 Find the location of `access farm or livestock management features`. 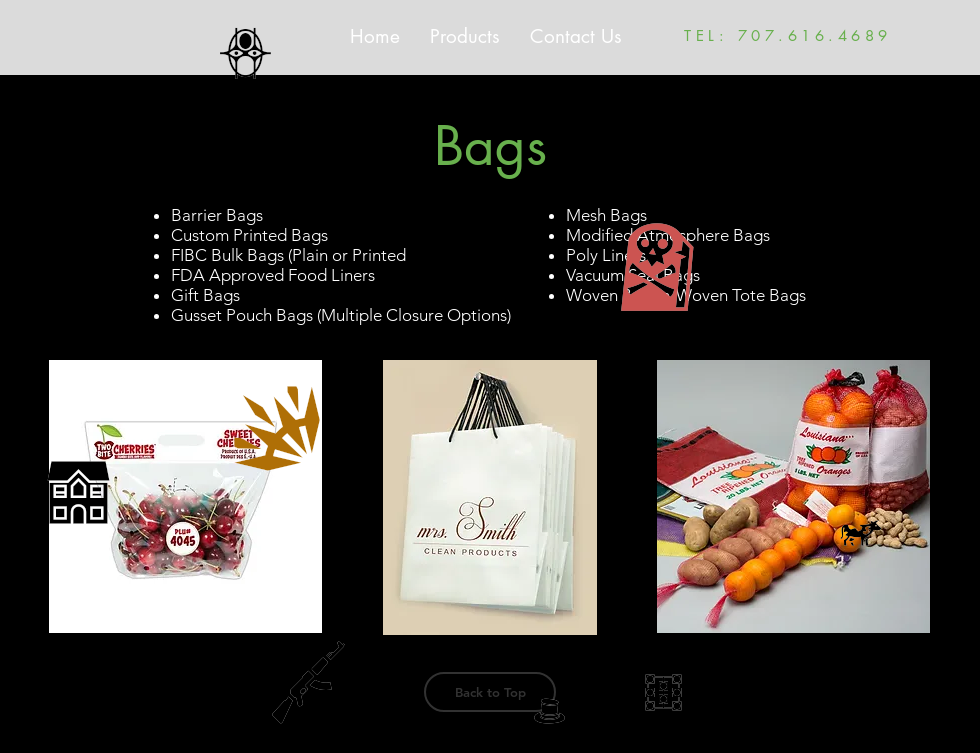

access farm or livestock management features is located at coordinates (861, 533).